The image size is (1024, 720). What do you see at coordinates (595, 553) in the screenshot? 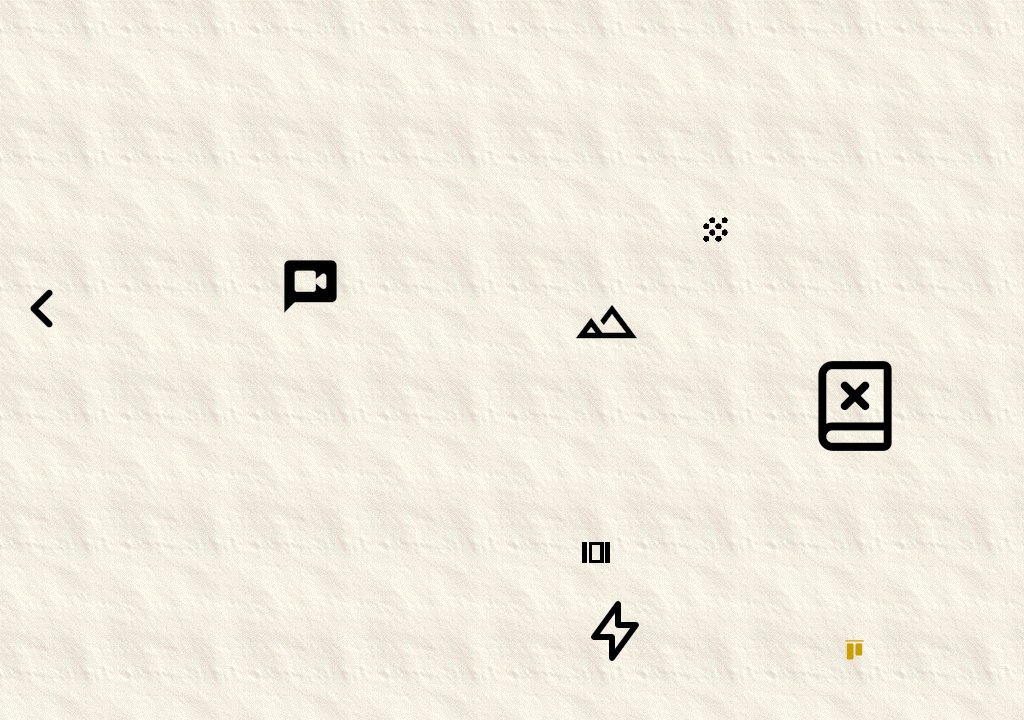
I see `switch to column or array view layout` at bounding box center [595, 553].